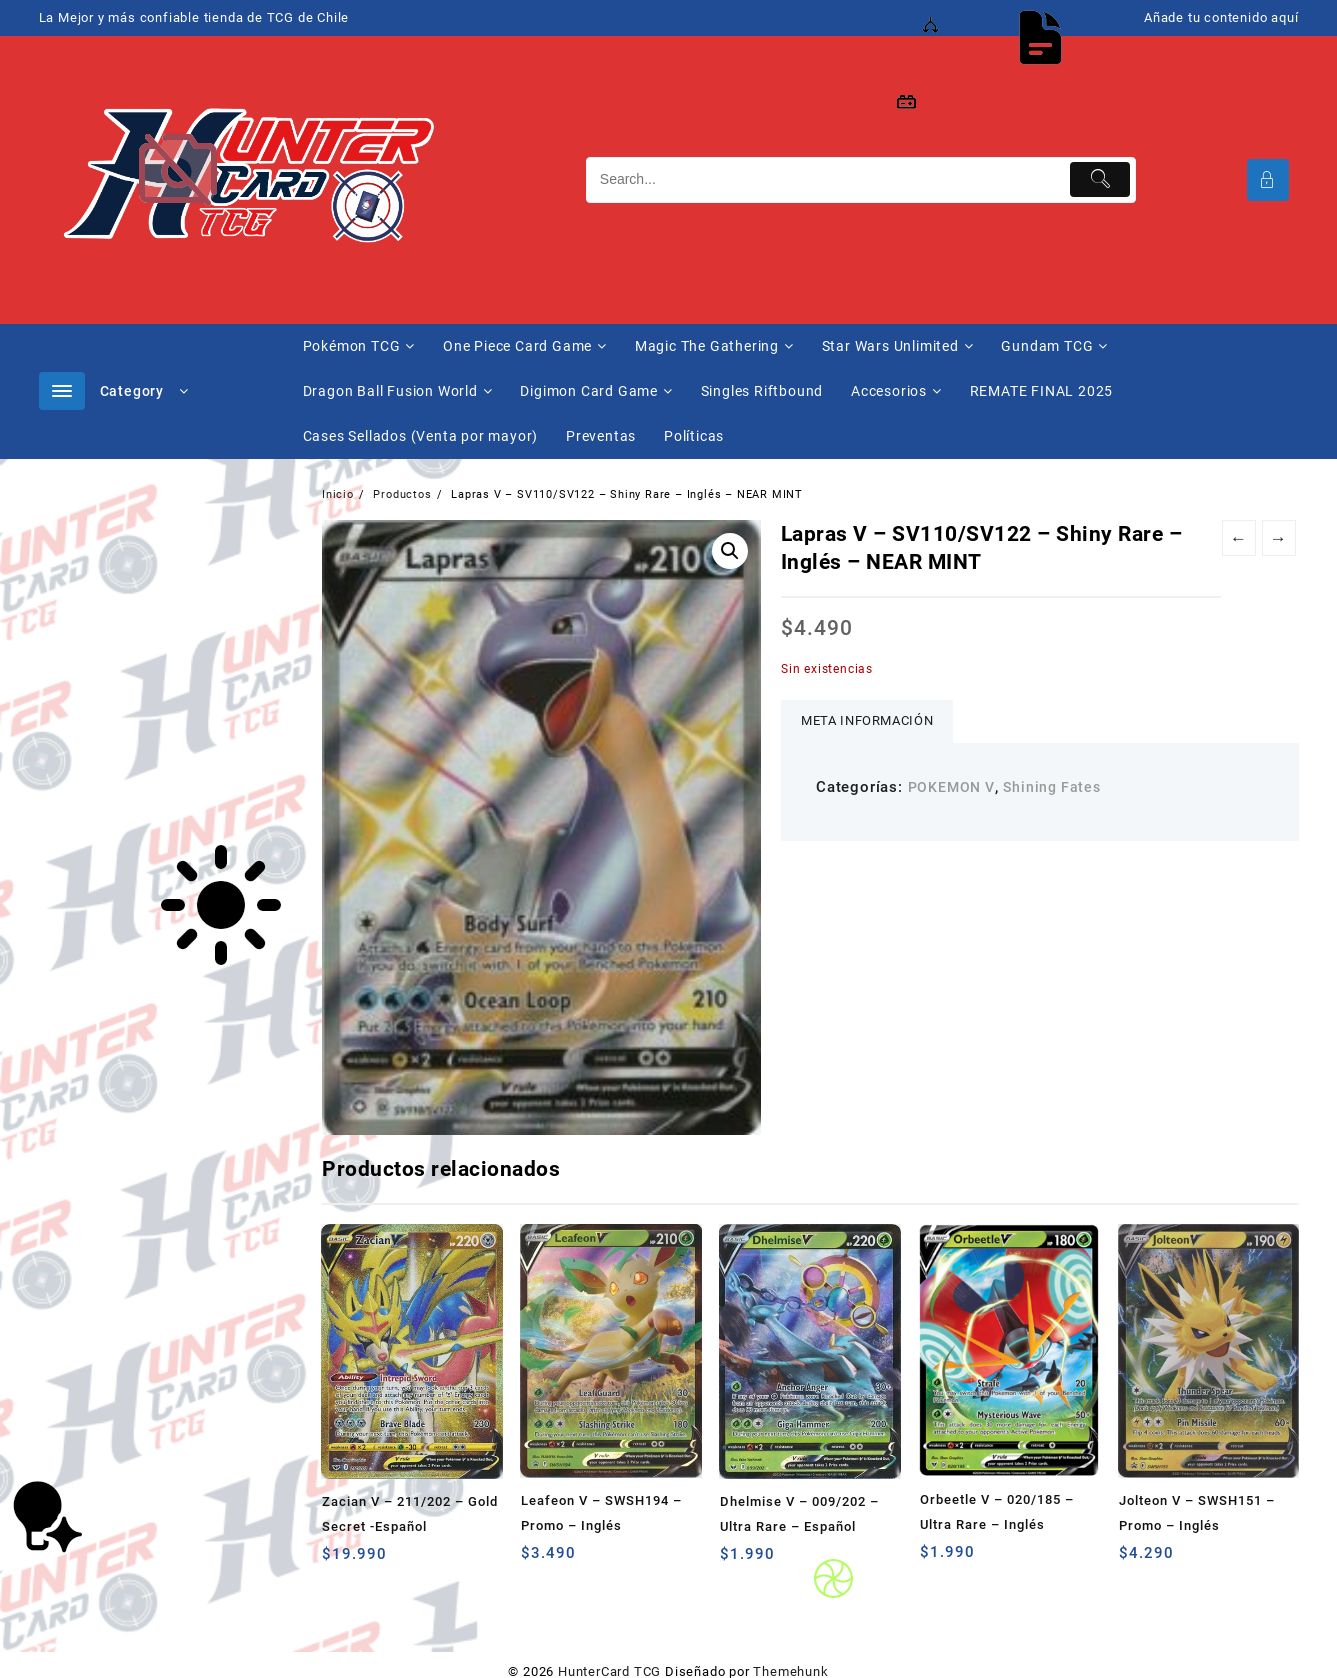  What do you see at coordinates (178, 170) in the screenshot?
I see `camera is disabled or unavailable` at bounding box center [178, 170].